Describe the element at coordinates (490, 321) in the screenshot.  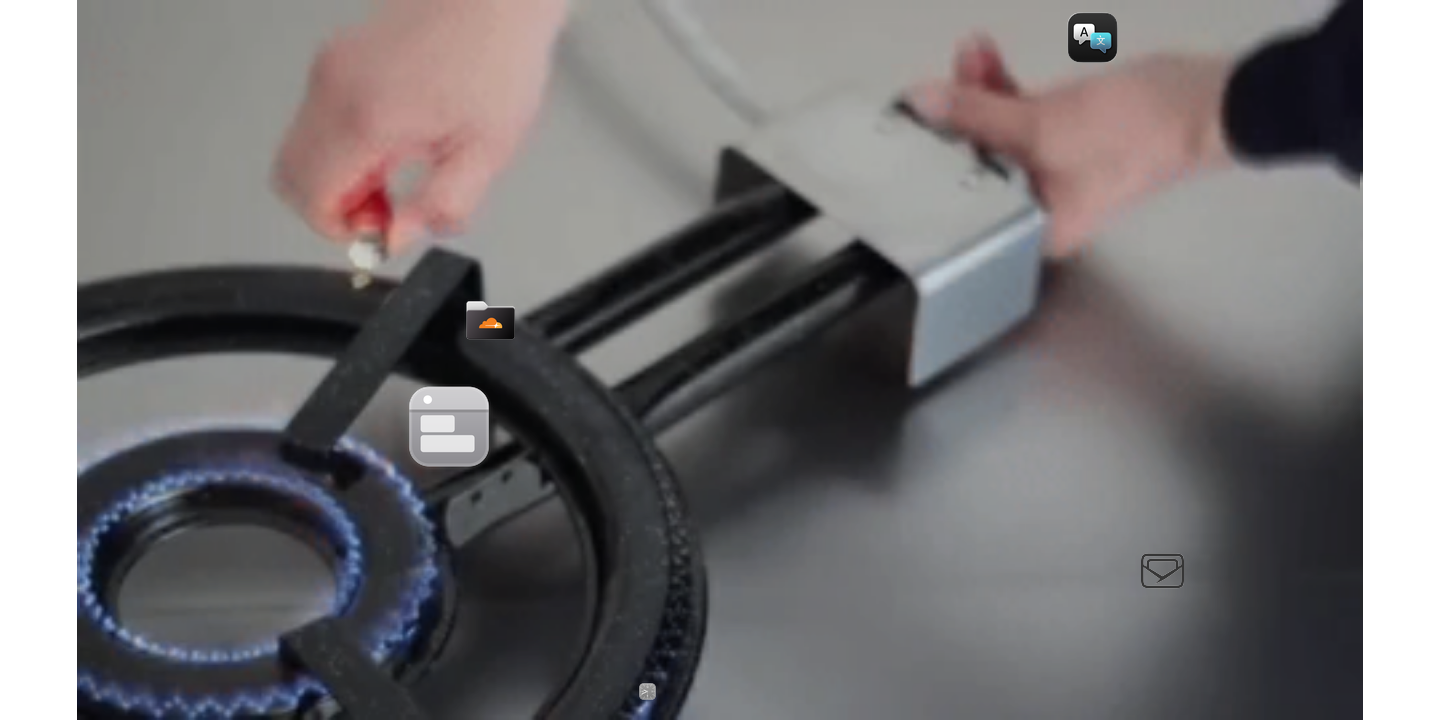
I see `open cloudflare project files` at that location.